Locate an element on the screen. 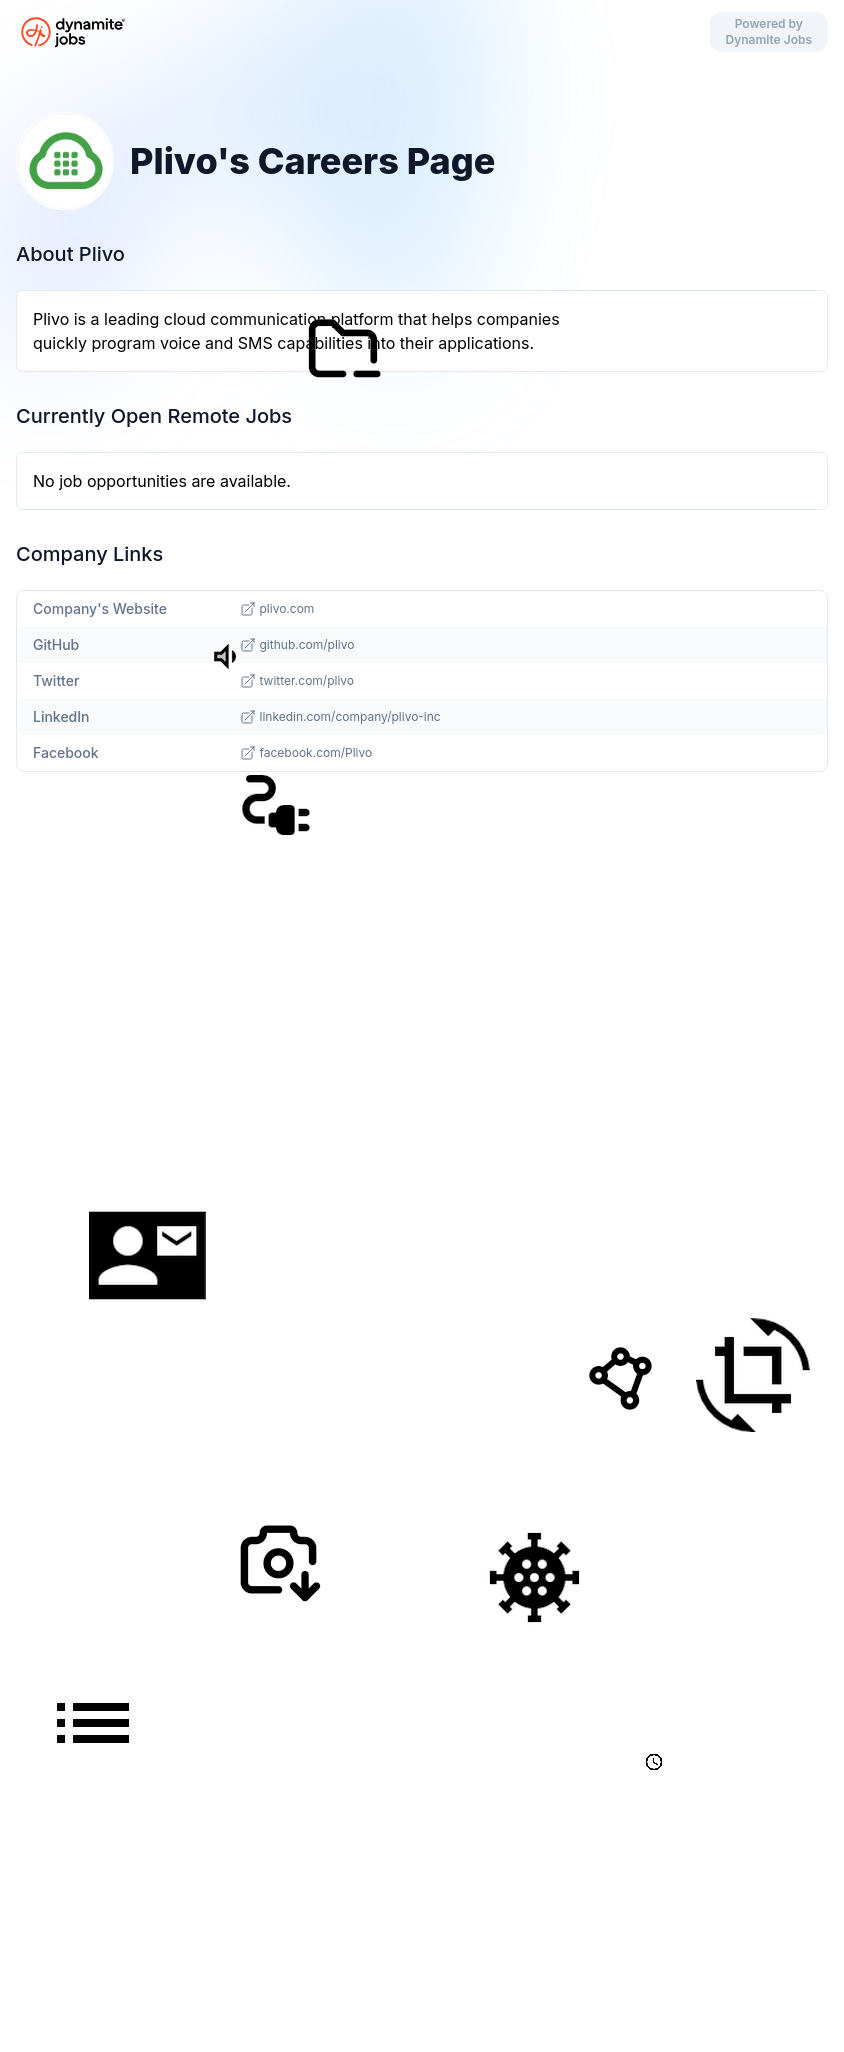 This screenshot has height=2052, width=844. access contact information via email is located at coordinates (147, 1255).